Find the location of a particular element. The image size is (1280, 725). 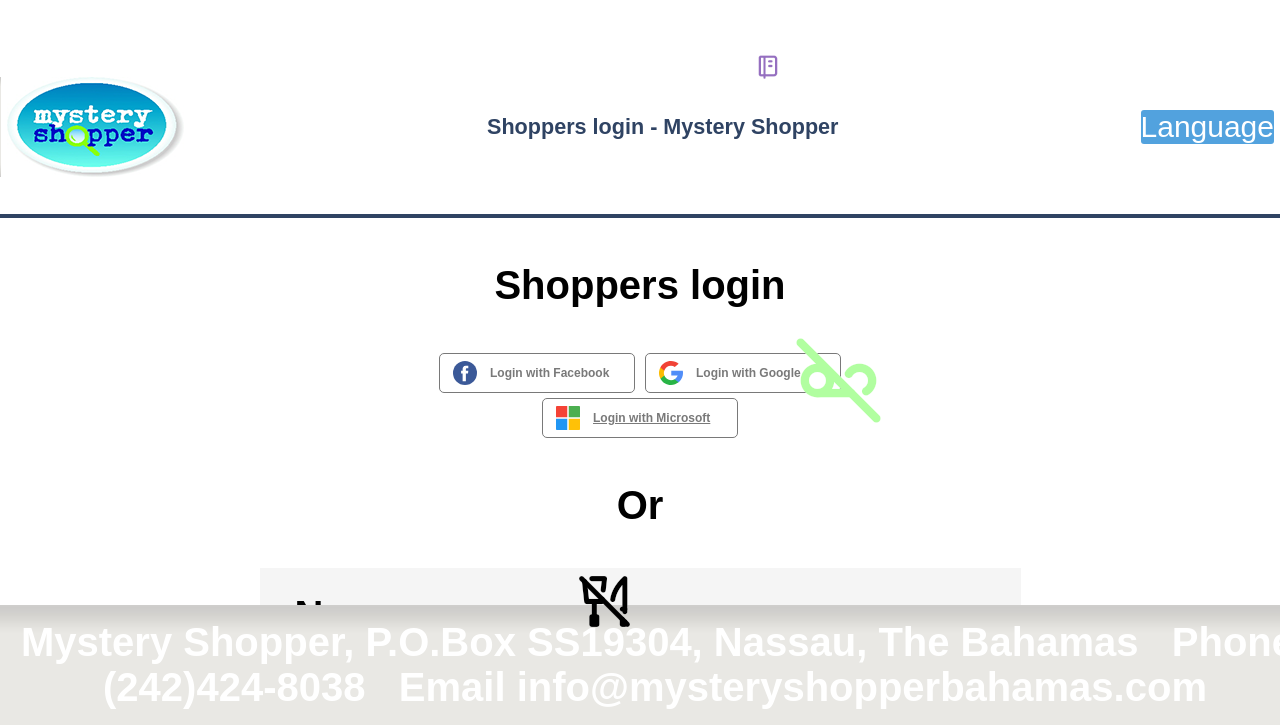

voicemail disabled or unavailable is located at coordinates (838, 380).